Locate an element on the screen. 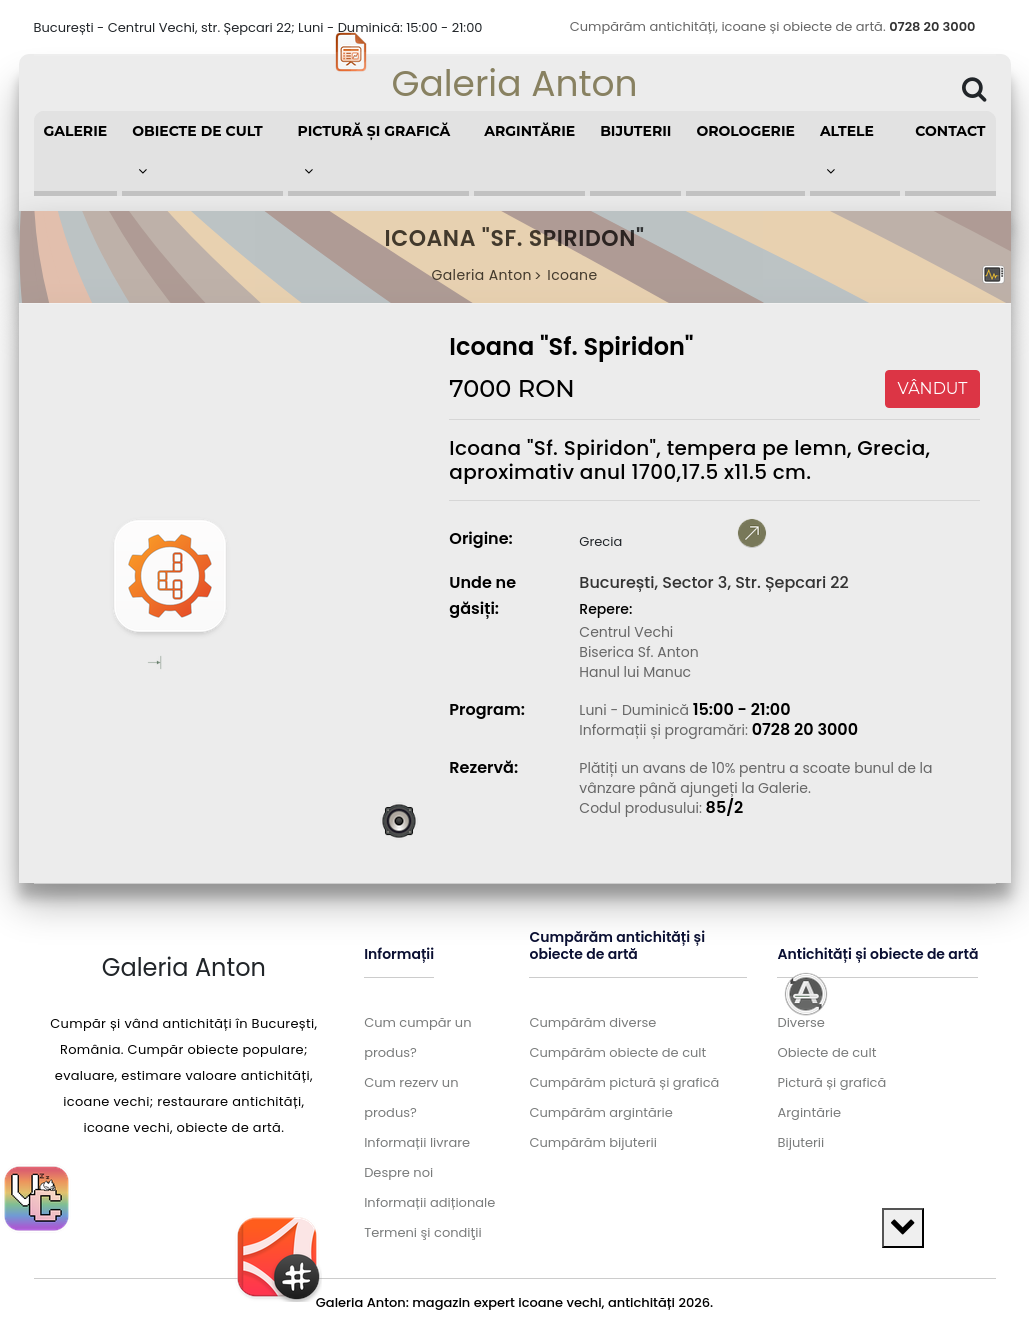  open zathura document viewer is located at coordinates (277, 1257).